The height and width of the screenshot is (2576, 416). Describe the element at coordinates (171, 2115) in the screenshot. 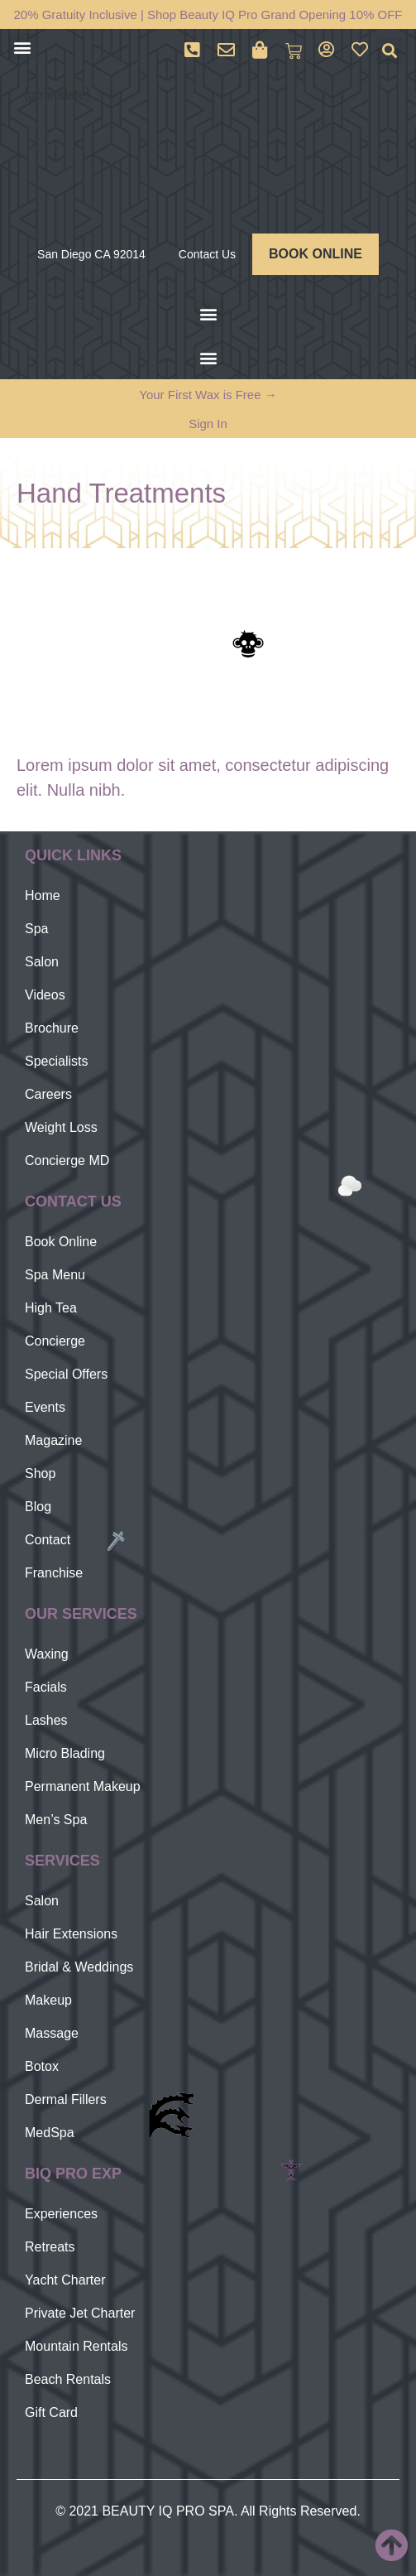

I see `select hydra creature or monster type` at that location.